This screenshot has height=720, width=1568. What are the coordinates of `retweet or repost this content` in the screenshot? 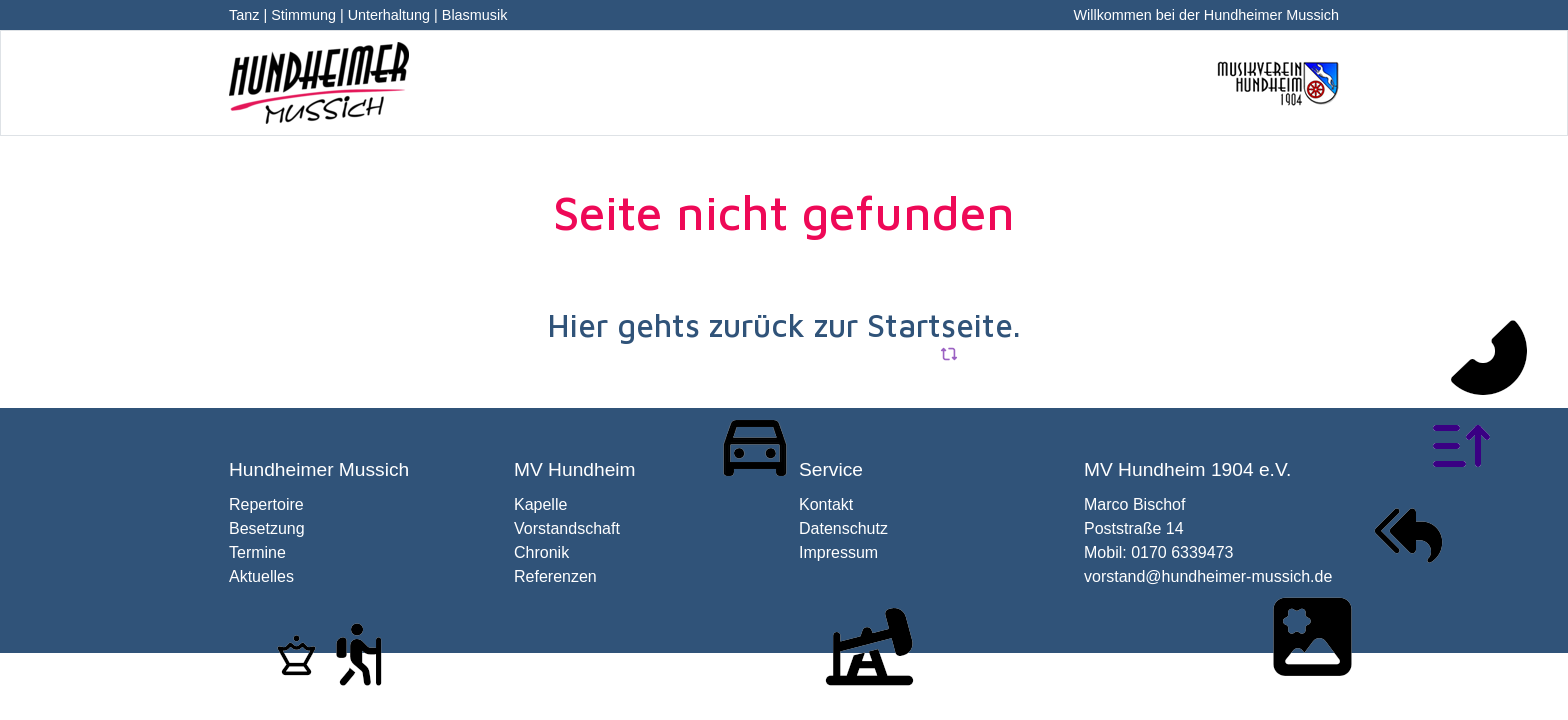 It's located at (949, 354).